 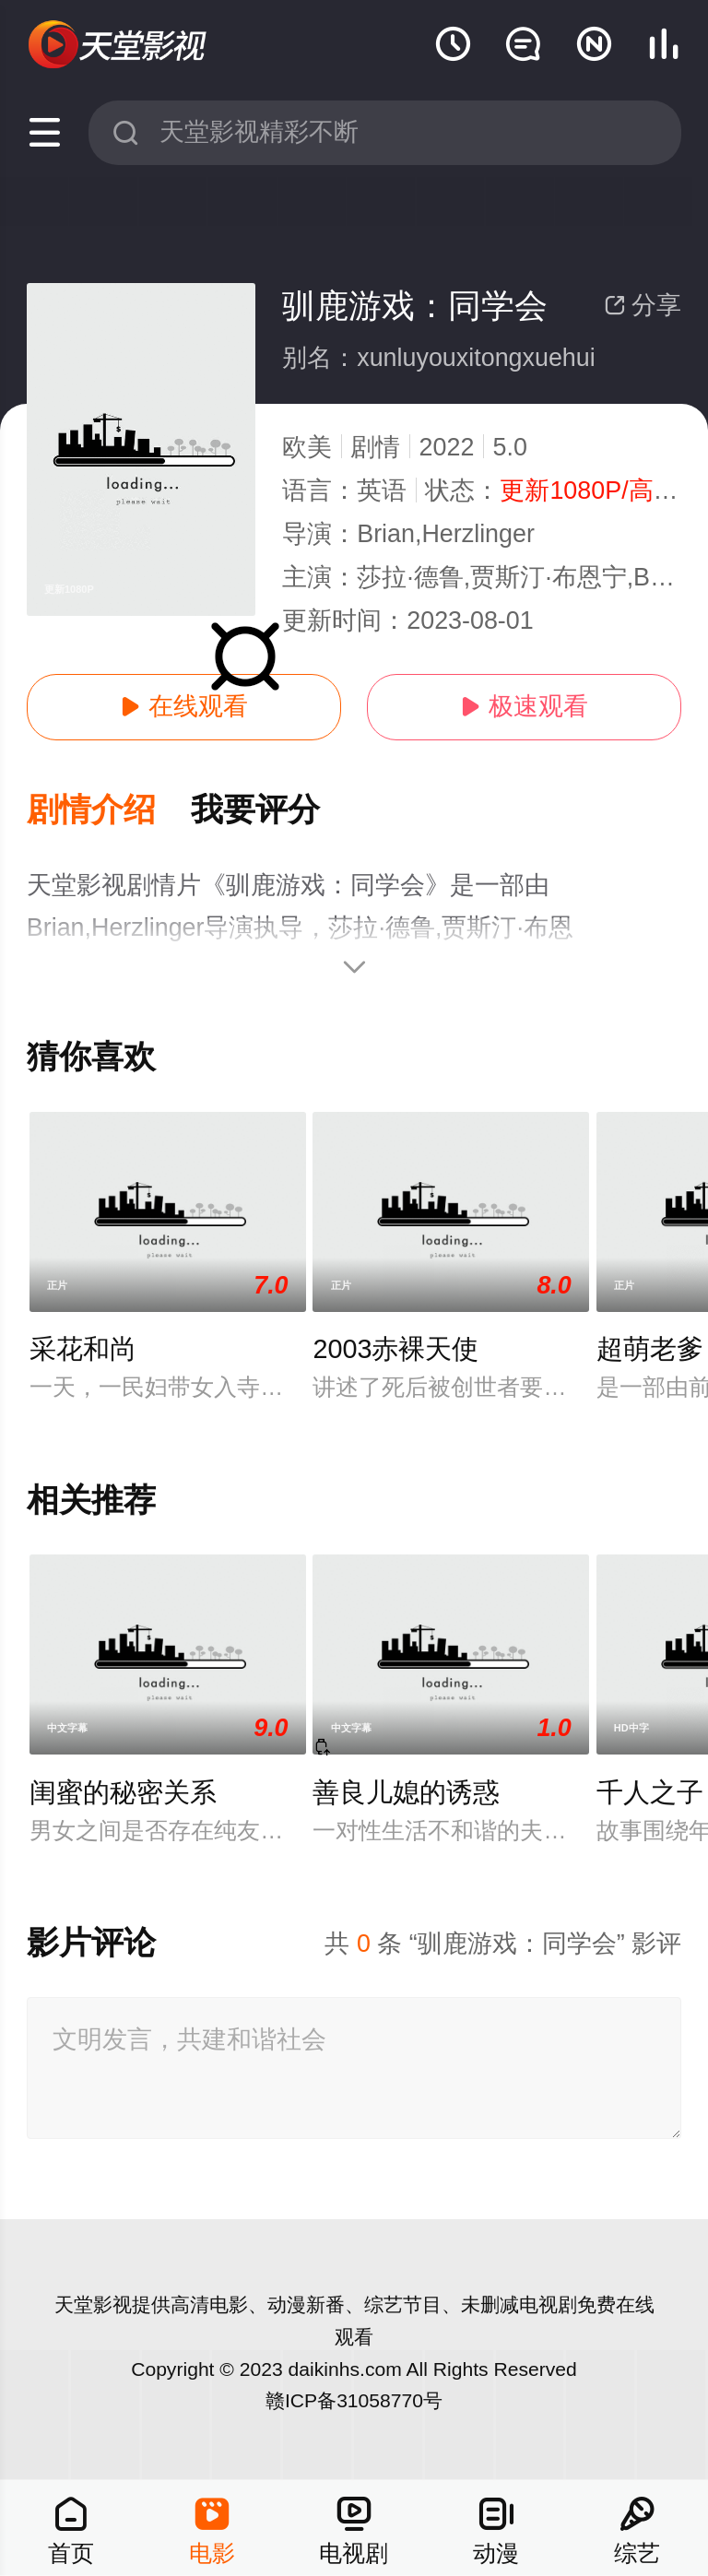 What do you see at coordinates (245, 656) in the screenshot?
I see `view currency or monetary settings` at bounding box center [245, 656].